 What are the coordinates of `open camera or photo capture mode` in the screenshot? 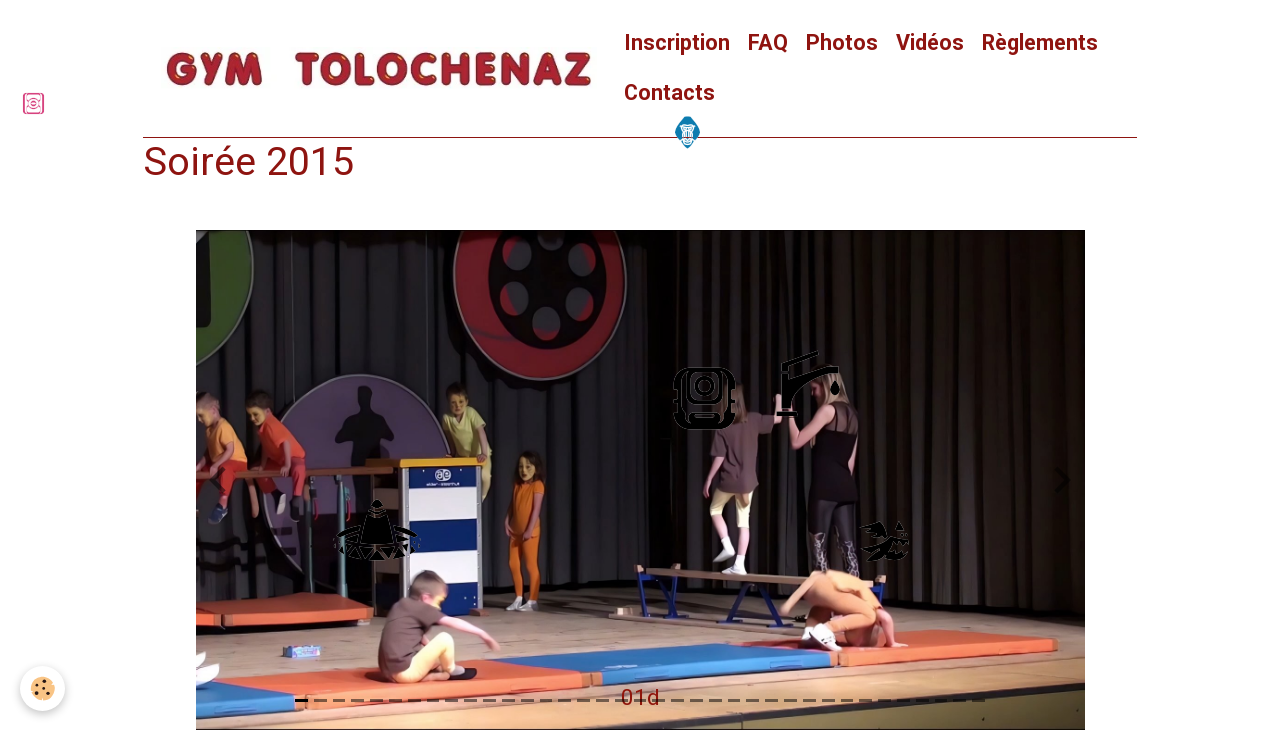 It's located at (704, 398).